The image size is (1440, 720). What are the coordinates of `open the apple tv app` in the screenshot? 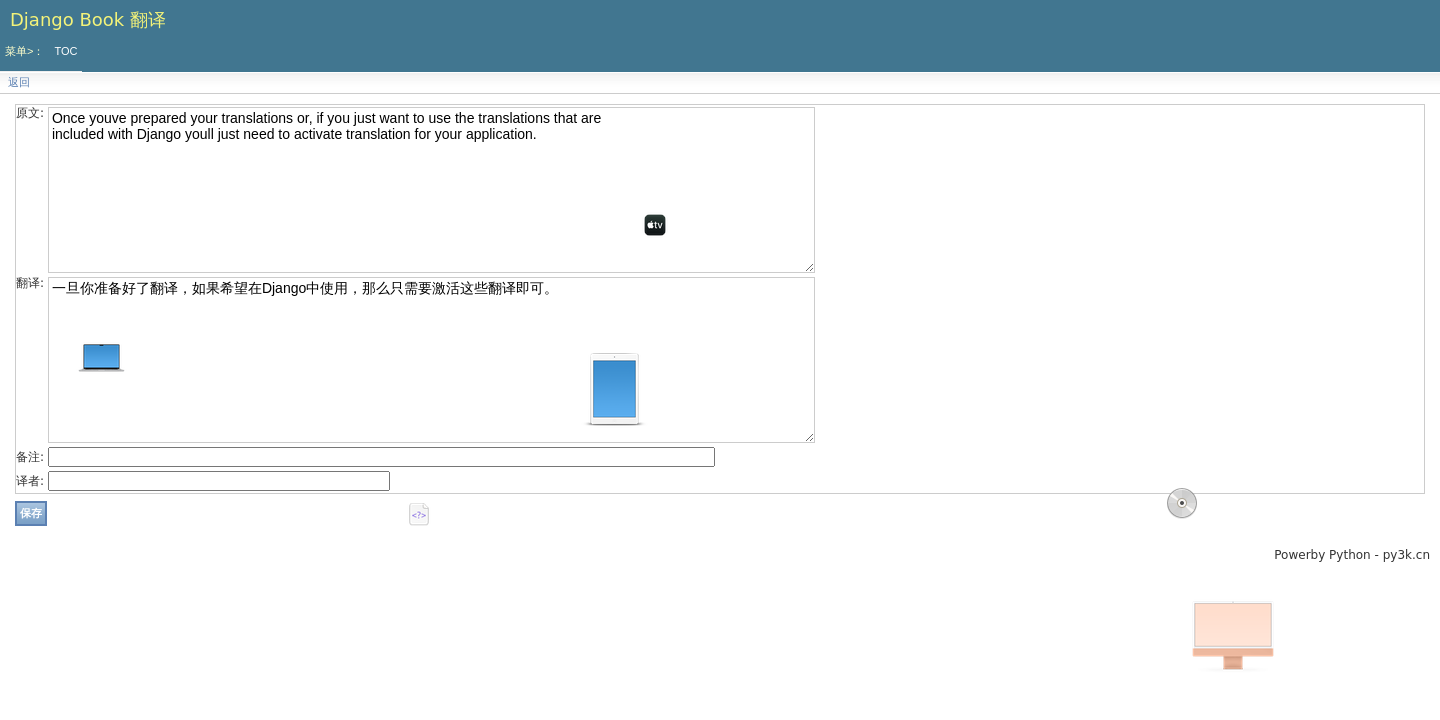 It's located at (655, 225).